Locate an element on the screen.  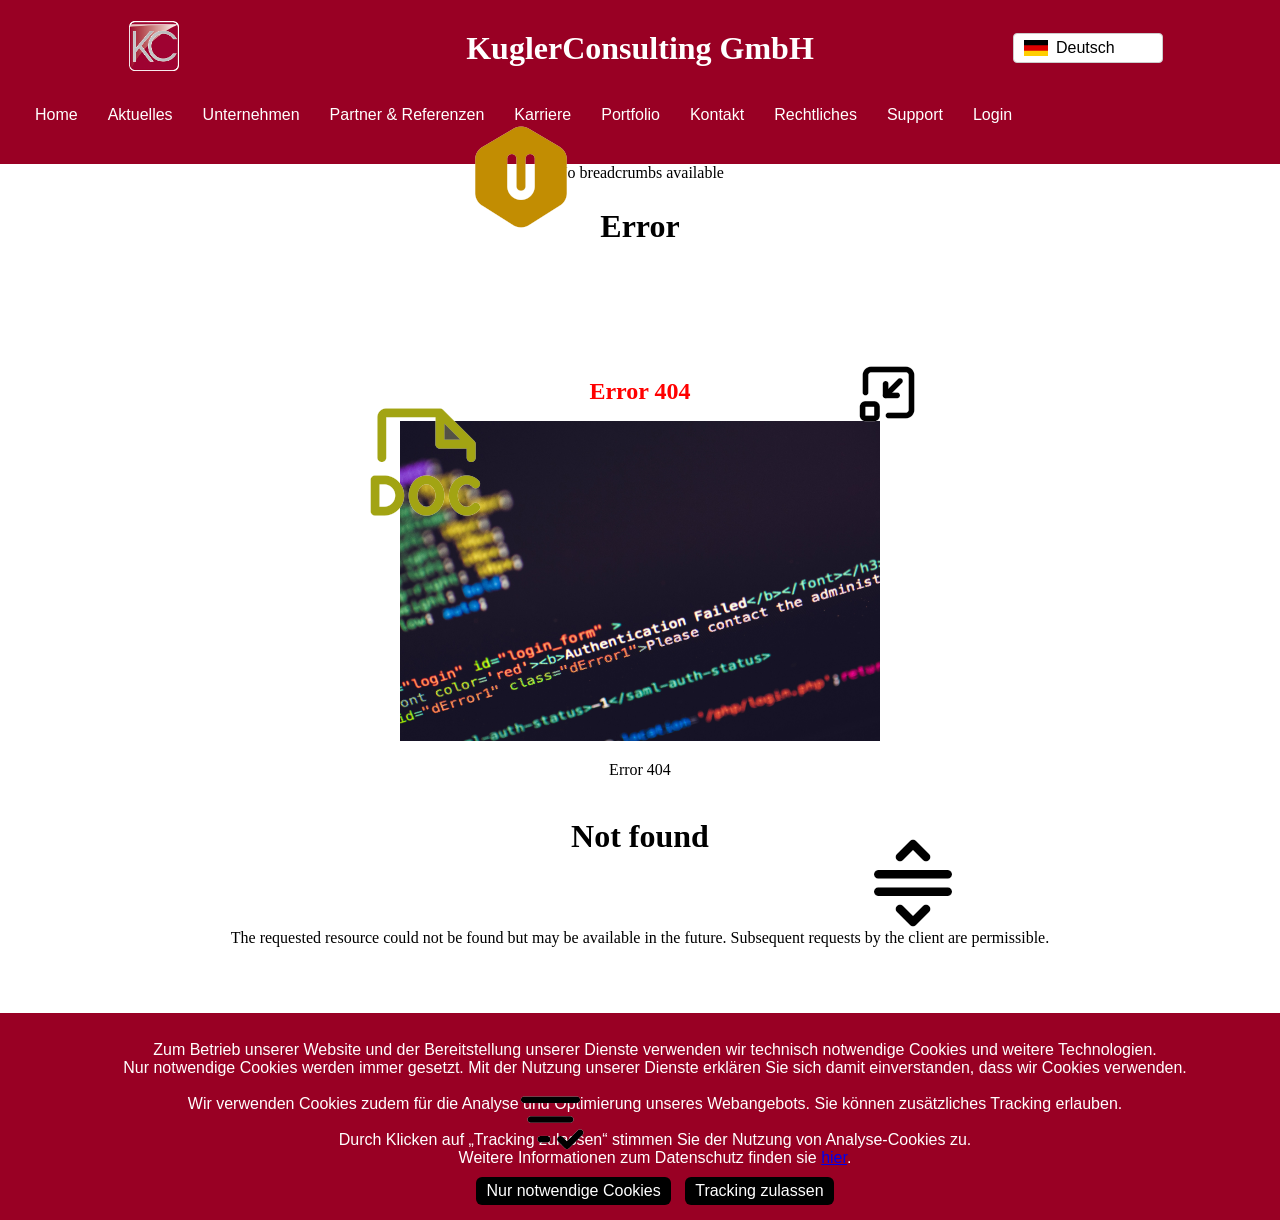
reorder menu items or list elements is located at coordinates (913, 883).